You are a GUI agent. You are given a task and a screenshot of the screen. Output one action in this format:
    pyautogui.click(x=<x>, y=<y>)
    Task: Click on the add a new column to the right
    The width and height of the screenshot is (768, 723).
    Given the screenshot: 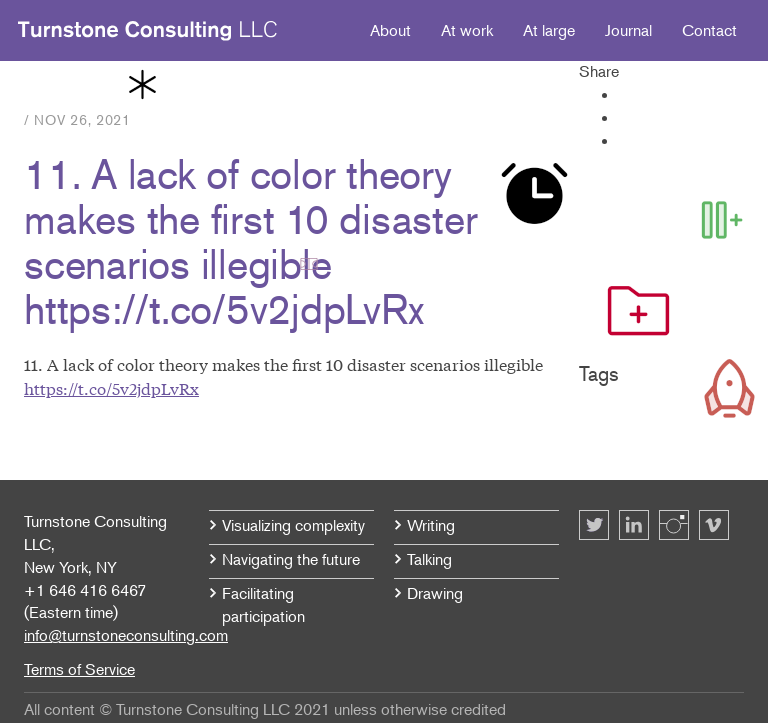 What is the action you would take?
    pyautogui.click(x=719, y=220)
    